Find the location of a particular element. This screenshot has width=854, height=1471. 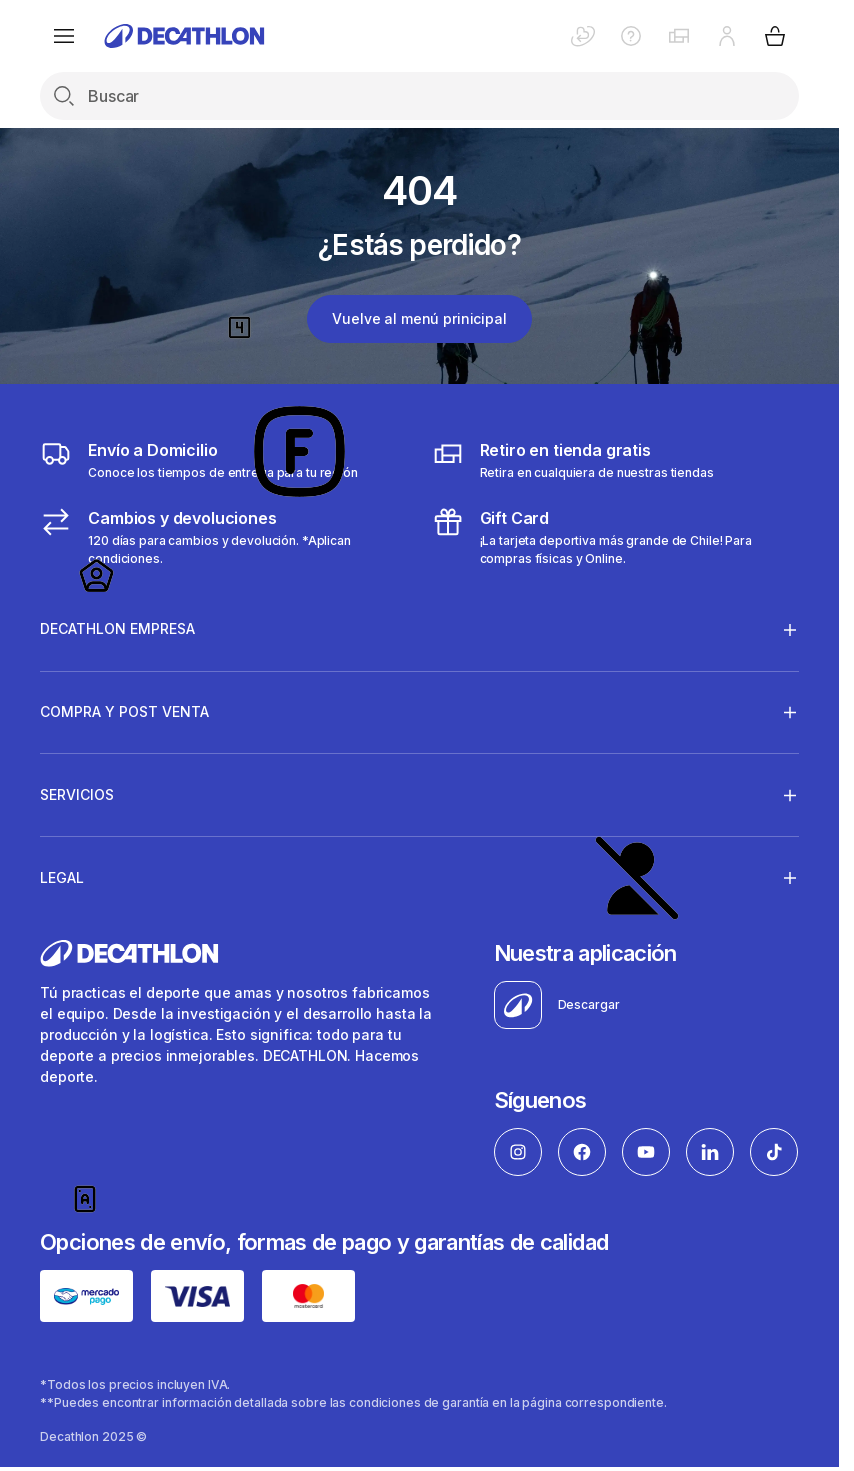

view user profile is located at coordinates (96, 576).